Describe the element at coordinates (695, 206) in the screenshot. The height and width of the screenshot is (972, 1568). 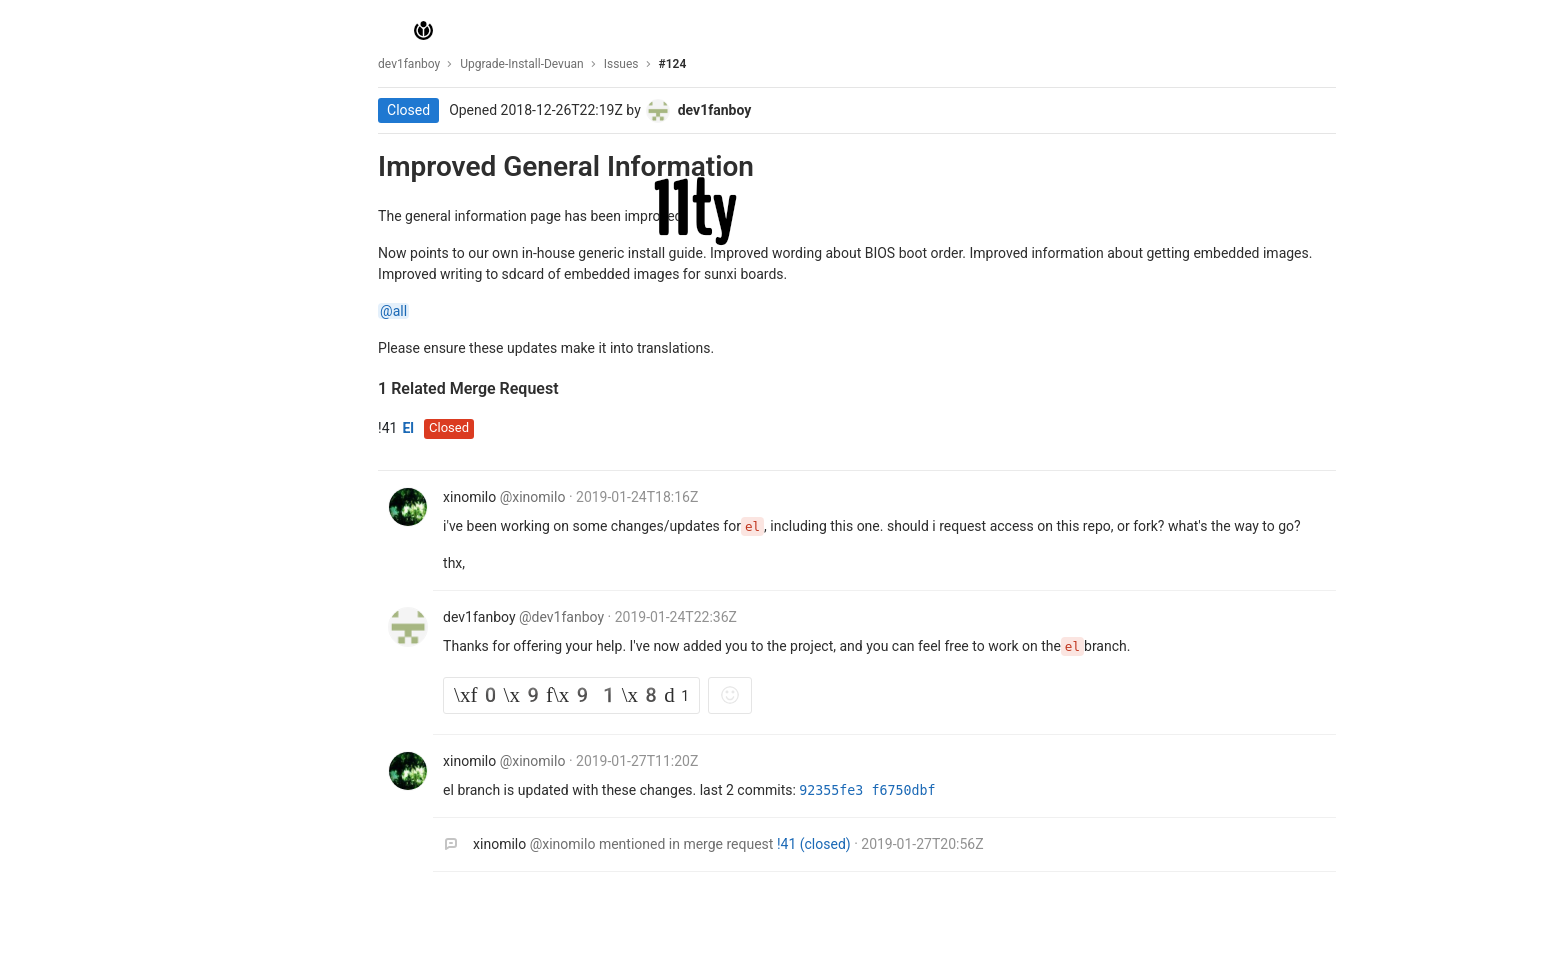
I see `11ty (Eleventy) static site generator logo` at that location.